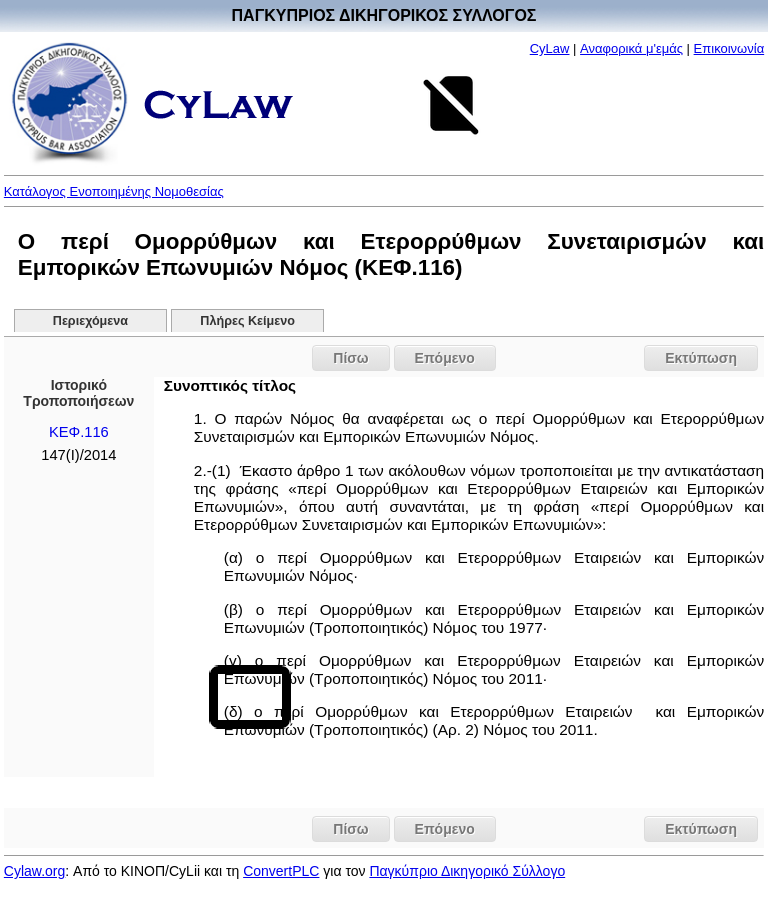 The image size is (768, 899). I want to click on crop image to 5:4 aspect ratio, so click(250, 697).